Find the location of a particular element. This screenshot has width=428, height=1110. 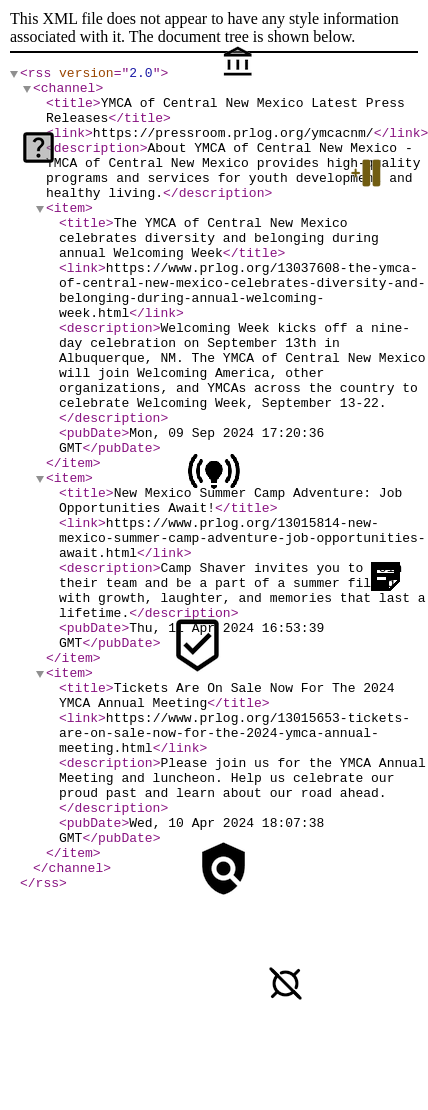

view AI-powered predictions or suggestions is located at coordinates (214, 471).